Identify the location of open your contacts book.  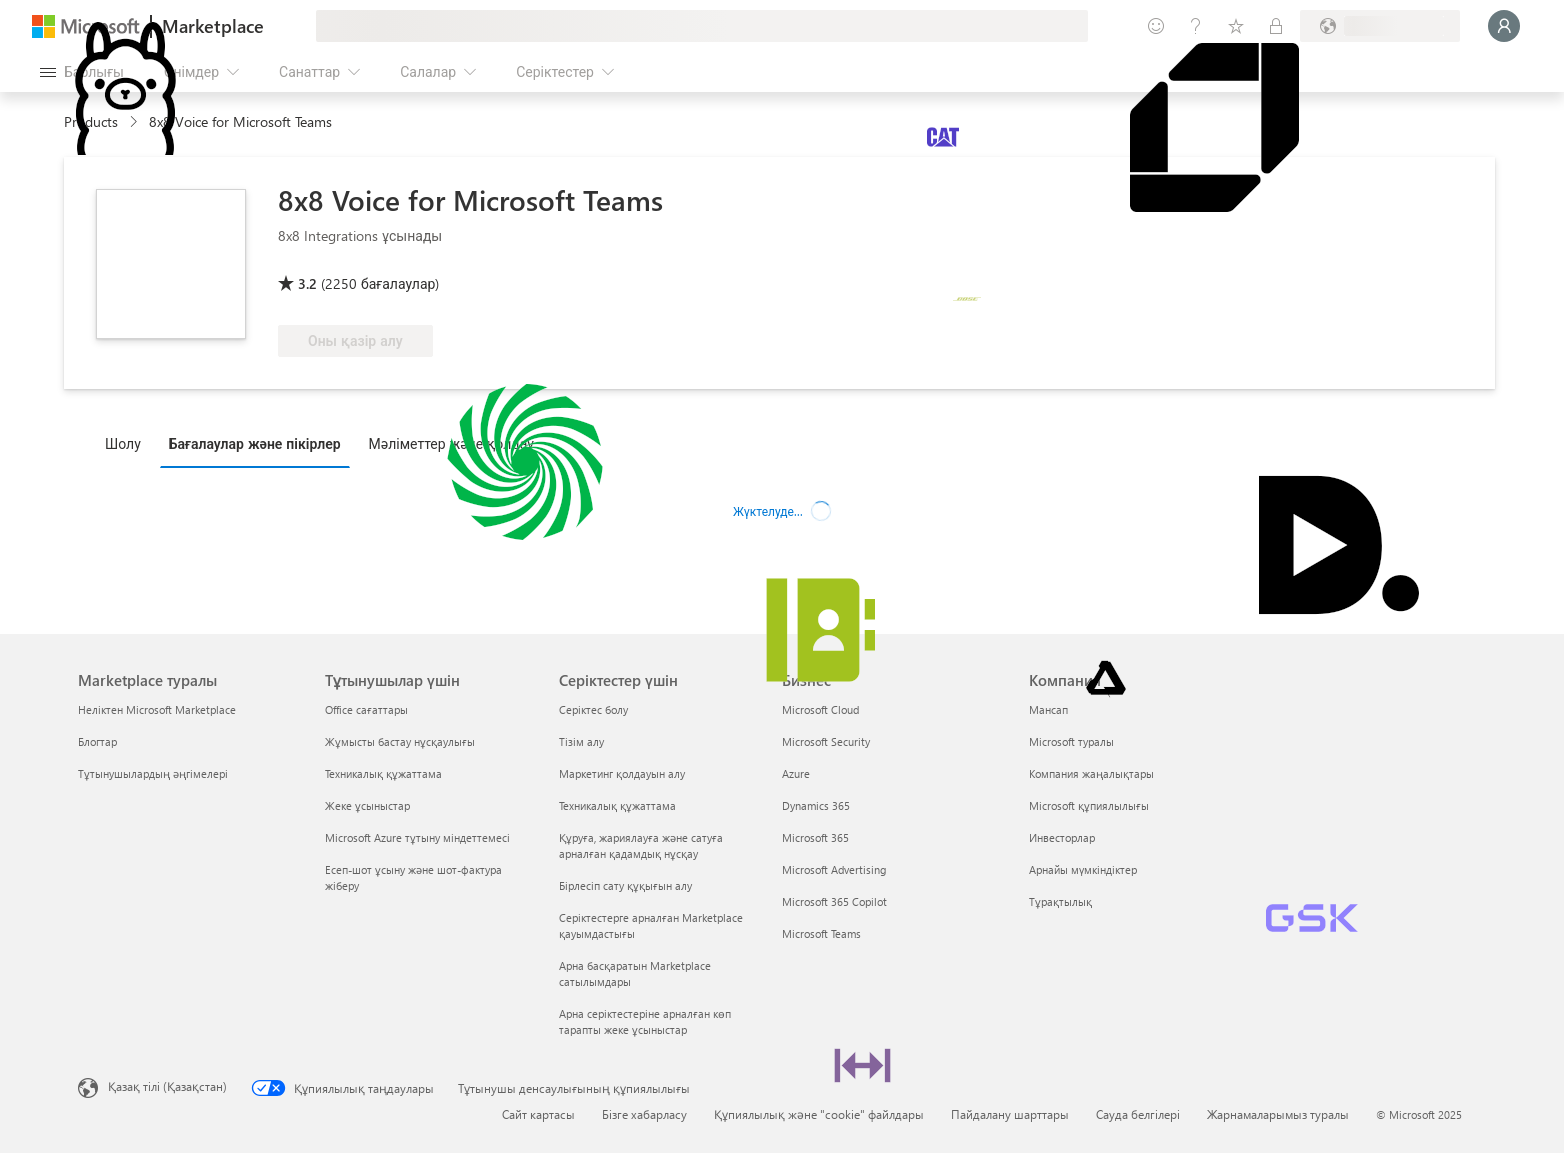
(813, 630).